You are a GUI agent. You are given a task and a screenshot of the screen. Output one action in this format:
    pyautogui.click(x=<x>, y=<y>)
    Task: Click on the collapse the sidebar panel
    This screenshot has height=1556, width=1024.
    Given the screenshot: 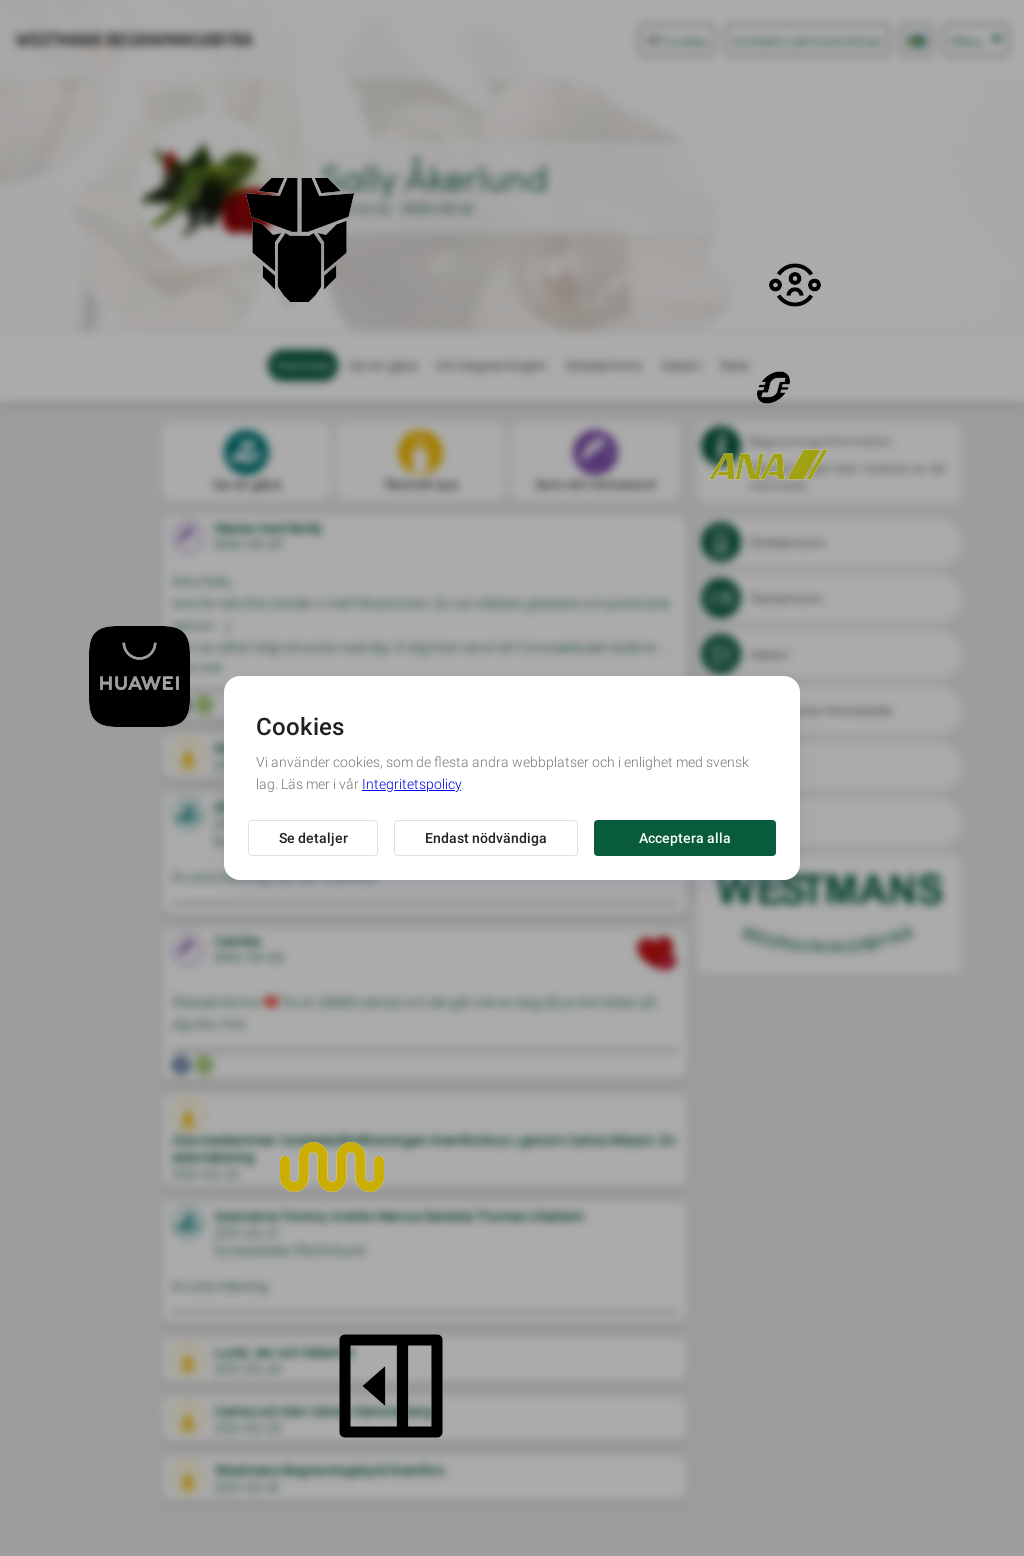 What is the action you would take?
    pyautogui.click(x=391, y=1386)
    